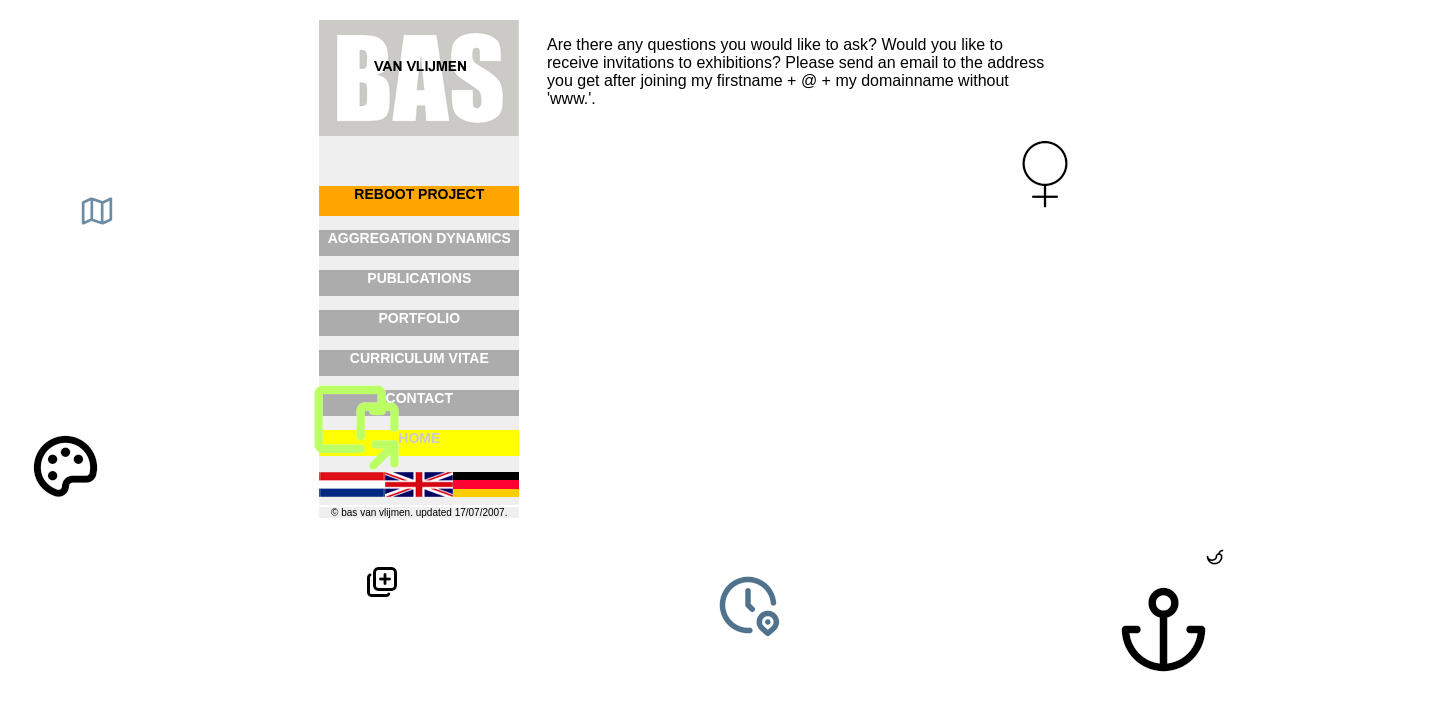  I want to click on share content across devices, so click(356, 423).